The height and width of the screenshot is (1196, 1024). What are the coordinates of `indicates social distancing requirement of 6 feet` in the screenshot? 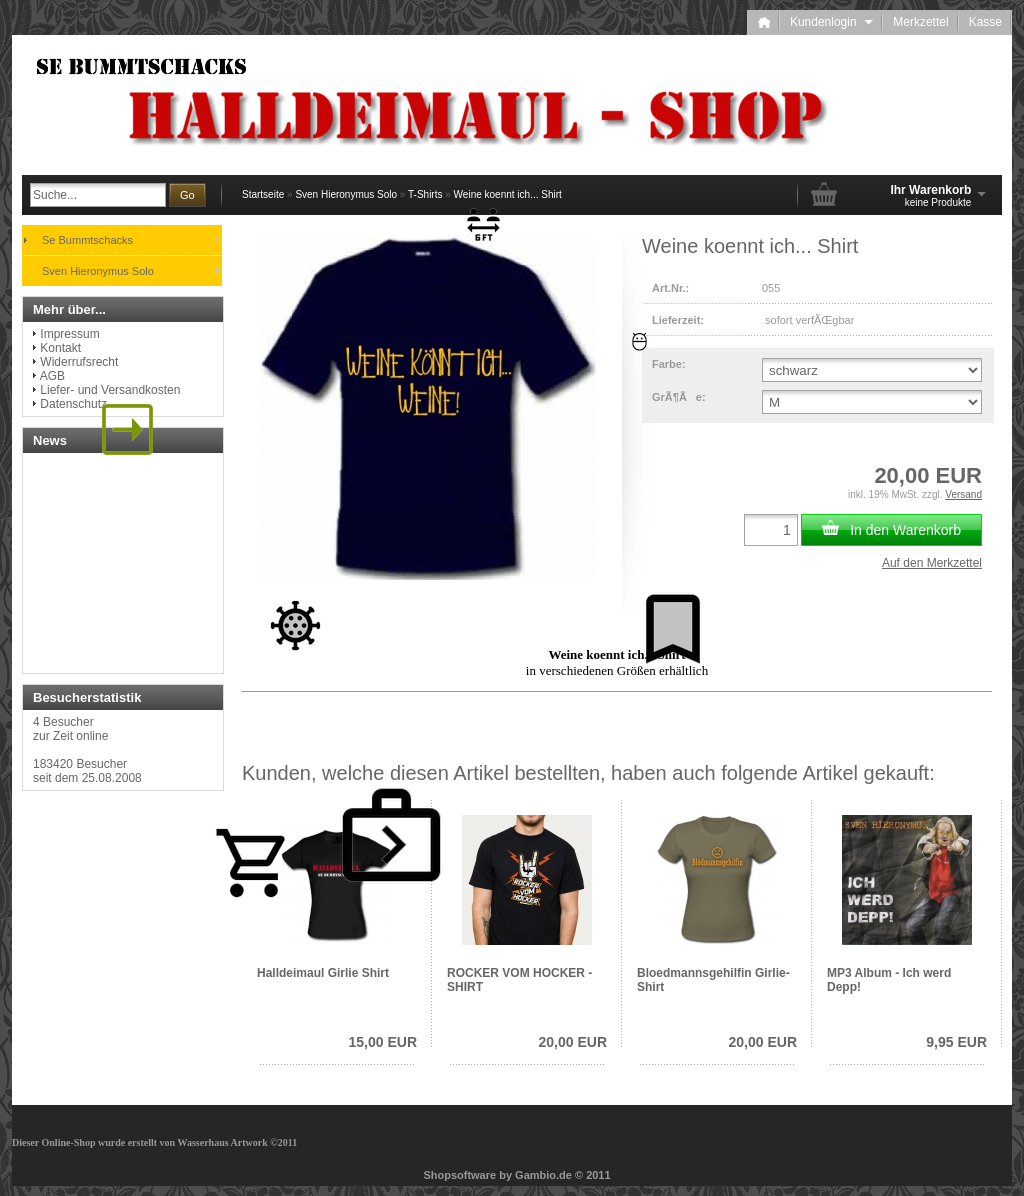 It's located at (483, 224).